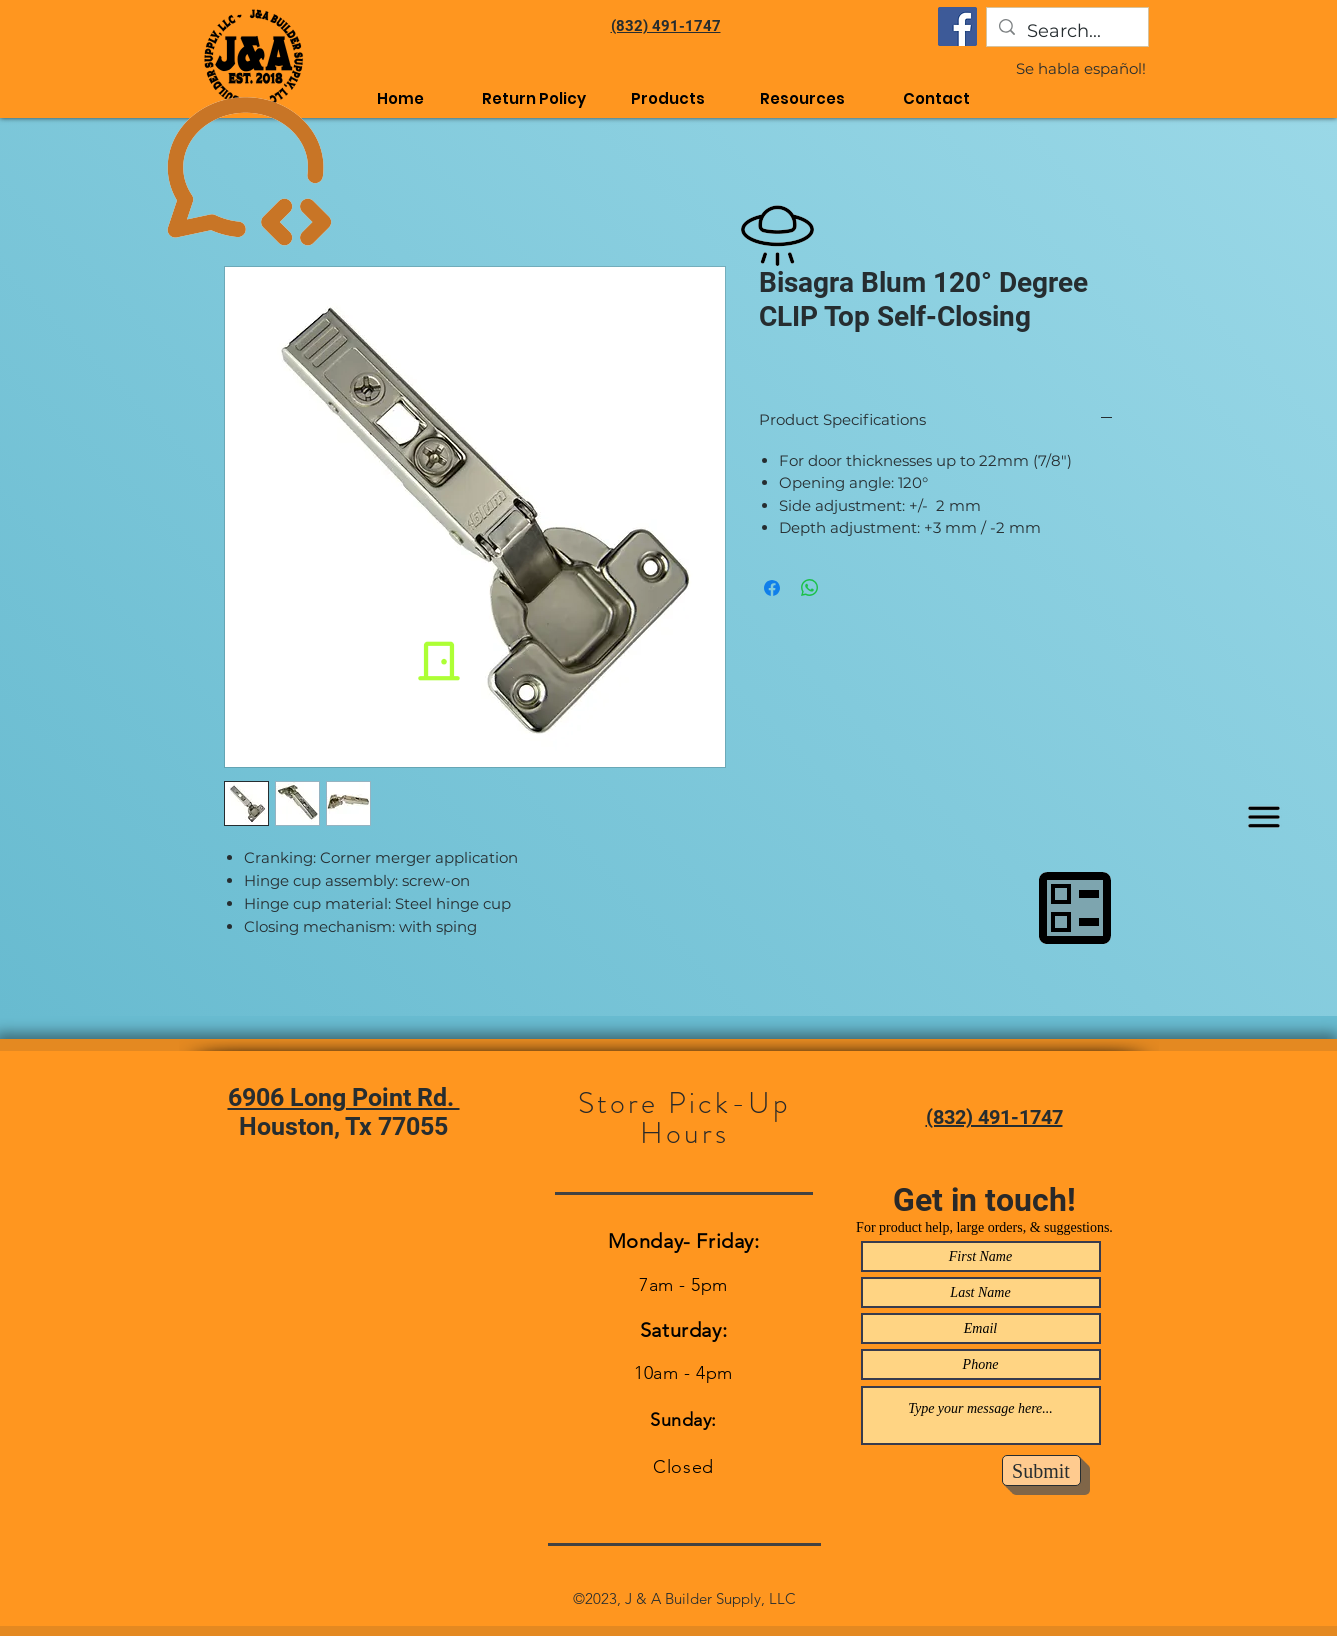  Describe the element at coordinates (245, 167) in the screenshot. I see `view code snippets in chat` at that location.